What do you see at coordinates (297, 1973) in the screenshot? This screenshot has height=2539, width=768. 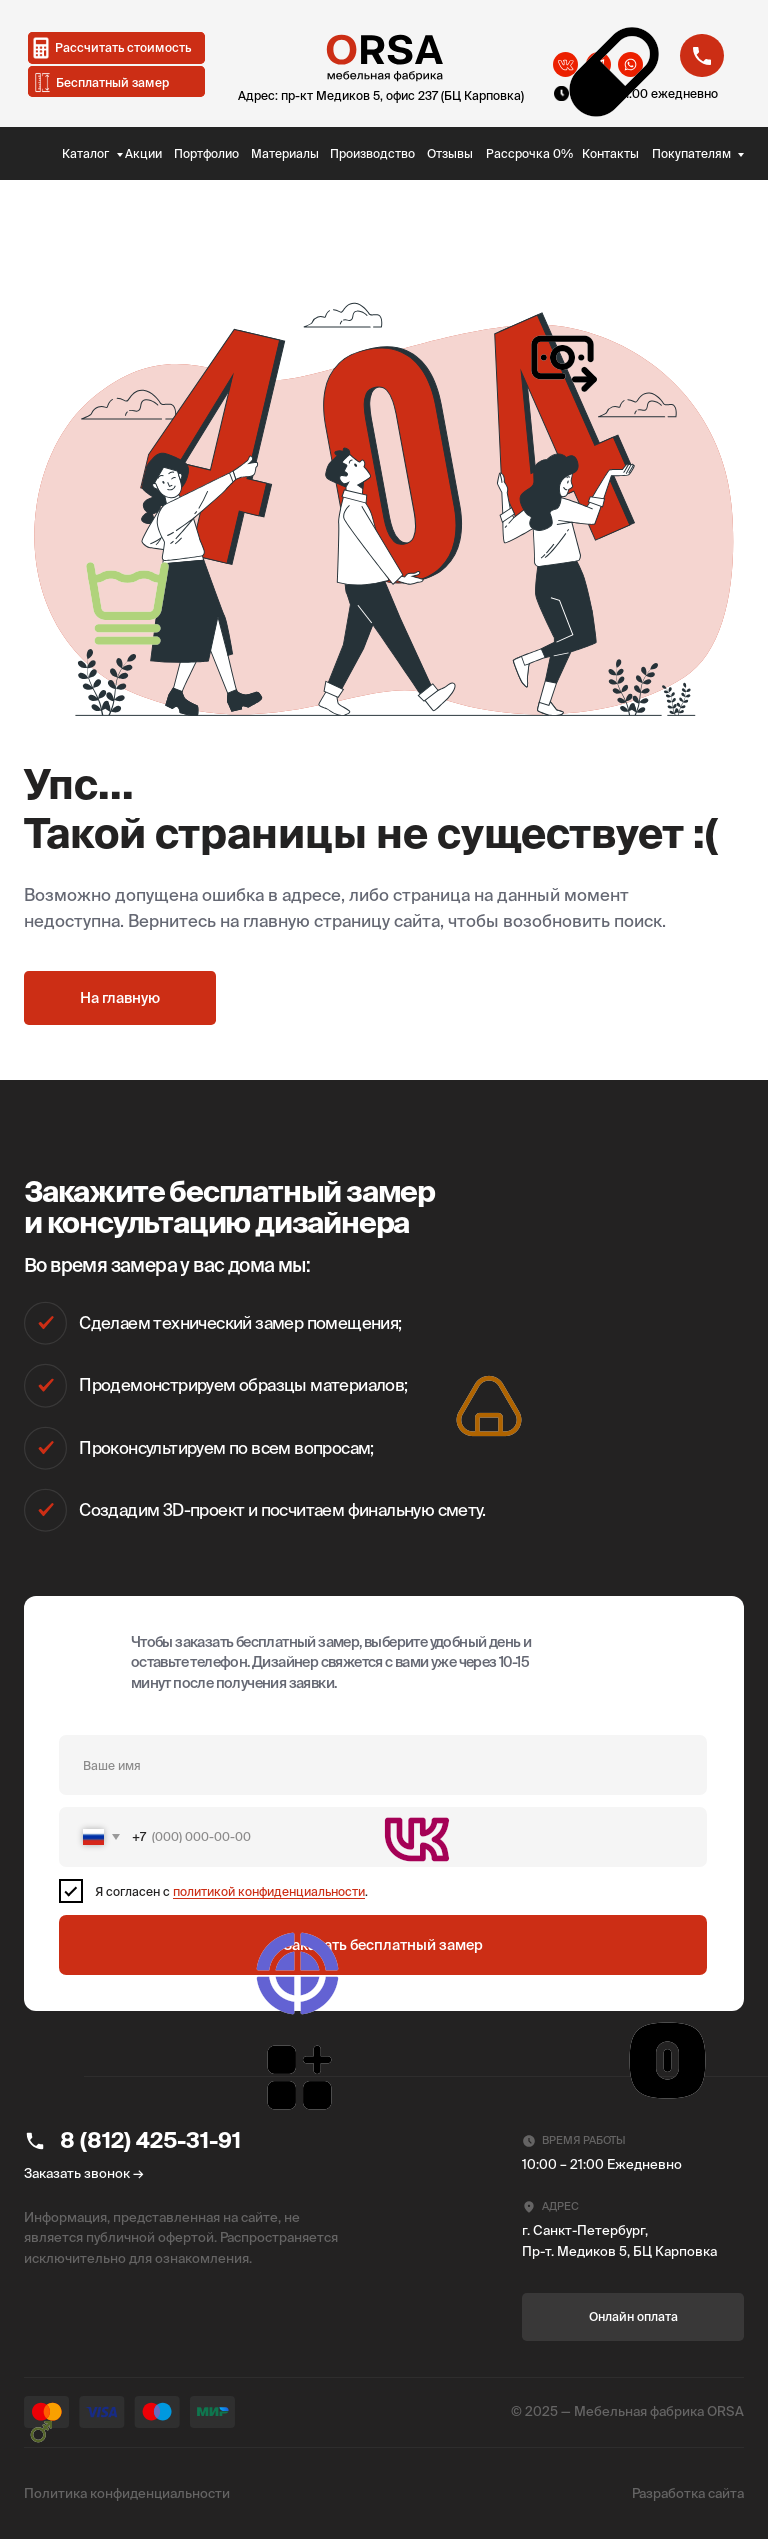 I see `view polar chart analytics` at bounding box center [297, 1973].